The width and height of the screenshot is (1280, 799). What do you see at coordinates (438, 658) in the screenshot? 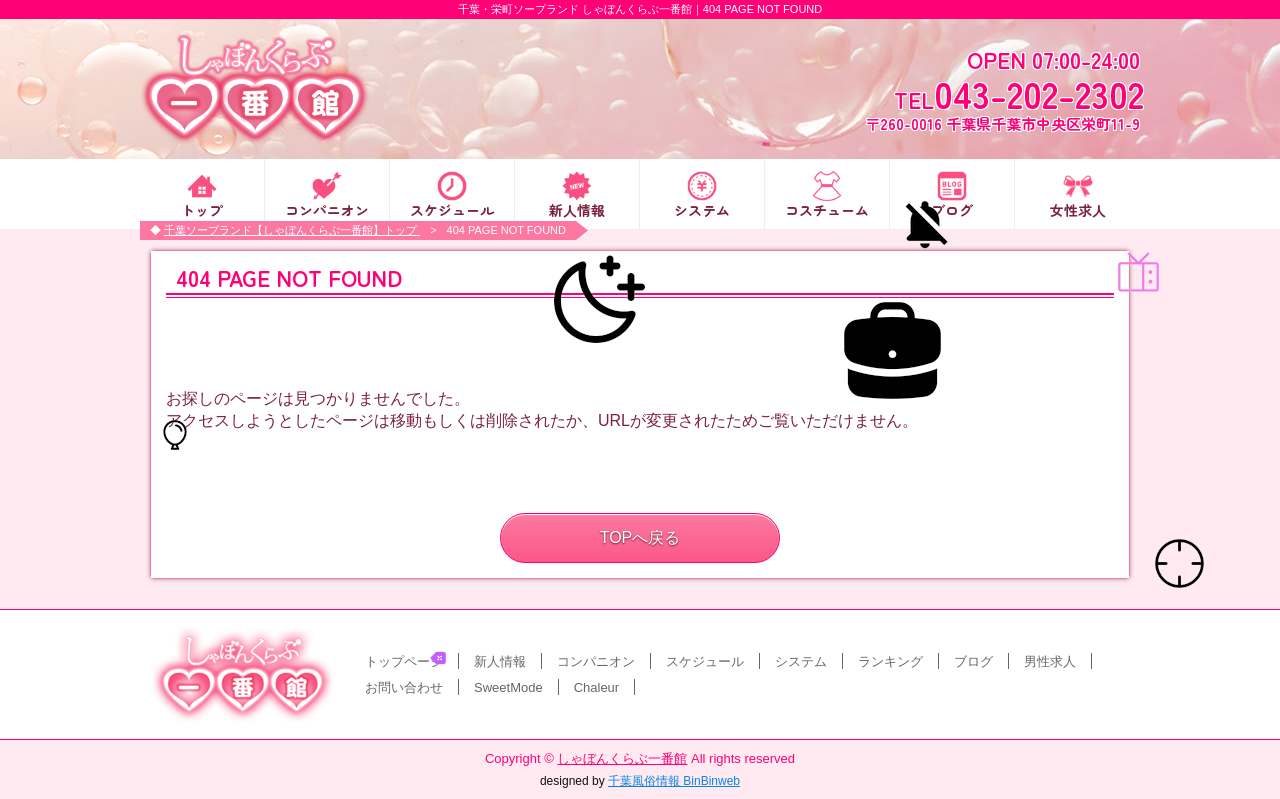
I see `delete the last character entered` at bounding box center [438, 658].